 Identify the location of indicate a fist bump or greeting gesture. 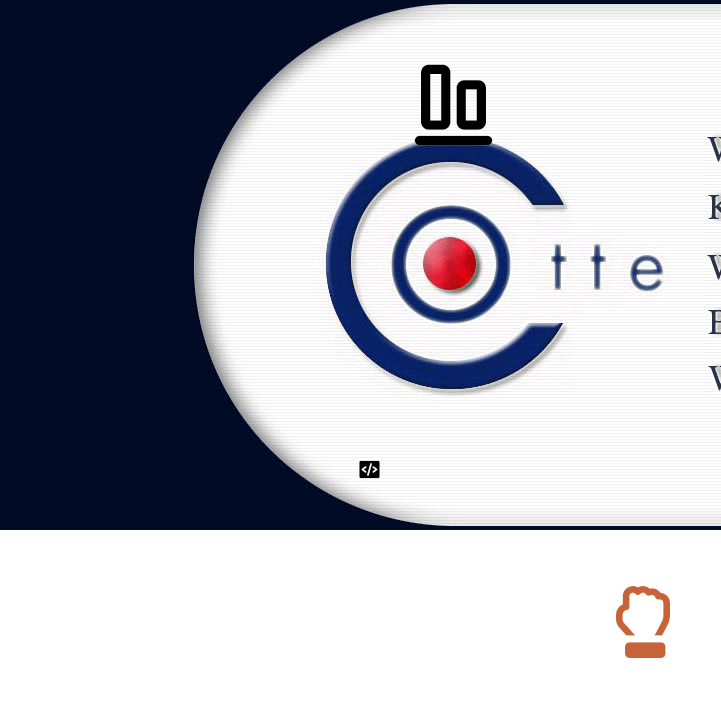
(643, 622).